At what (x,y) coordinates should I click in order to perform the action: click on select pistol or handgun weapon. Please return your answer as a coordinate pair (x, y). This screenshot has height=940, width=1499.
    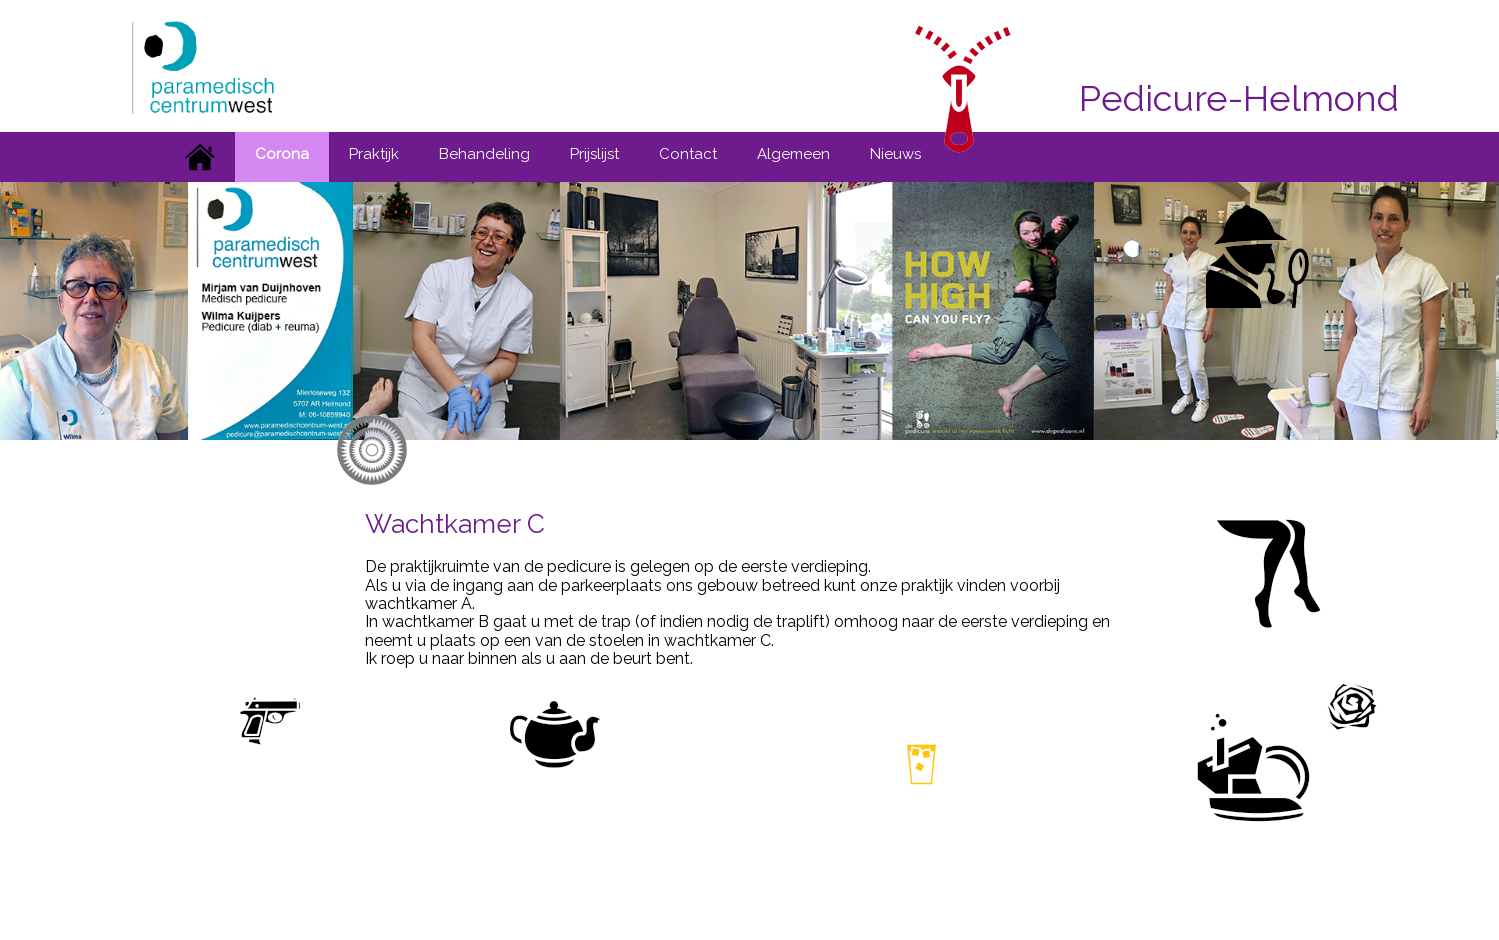
    Looking at the image, I should click on (270, 721).